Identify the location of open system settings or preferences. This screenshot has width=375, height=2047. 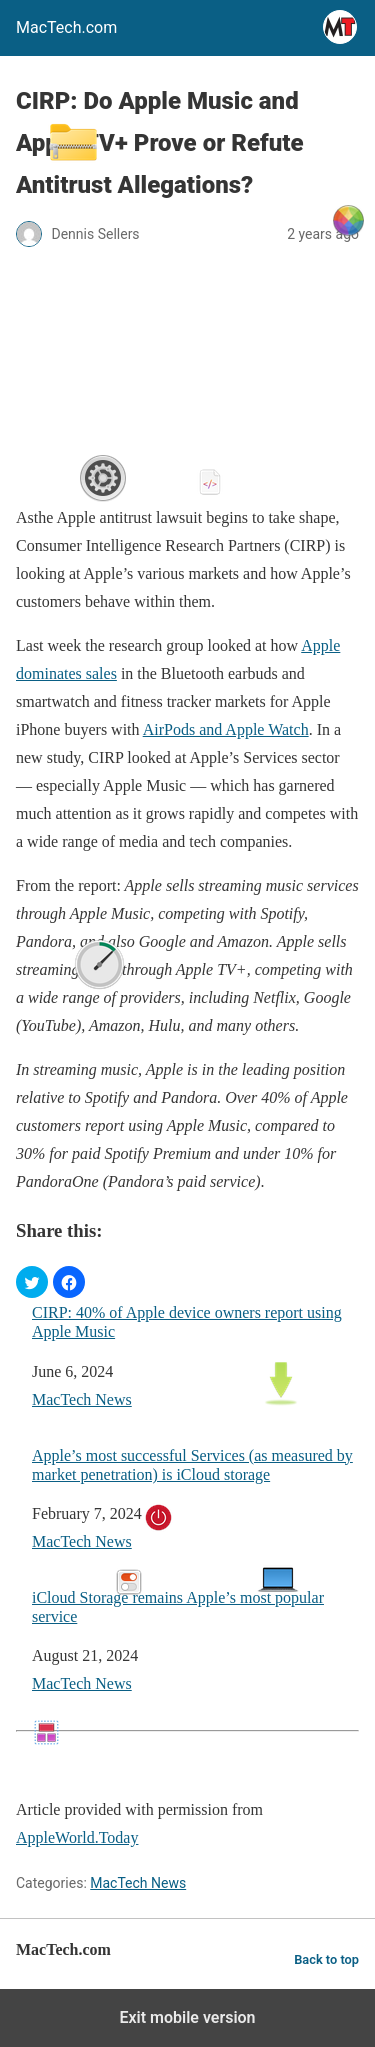
(129, 1582).